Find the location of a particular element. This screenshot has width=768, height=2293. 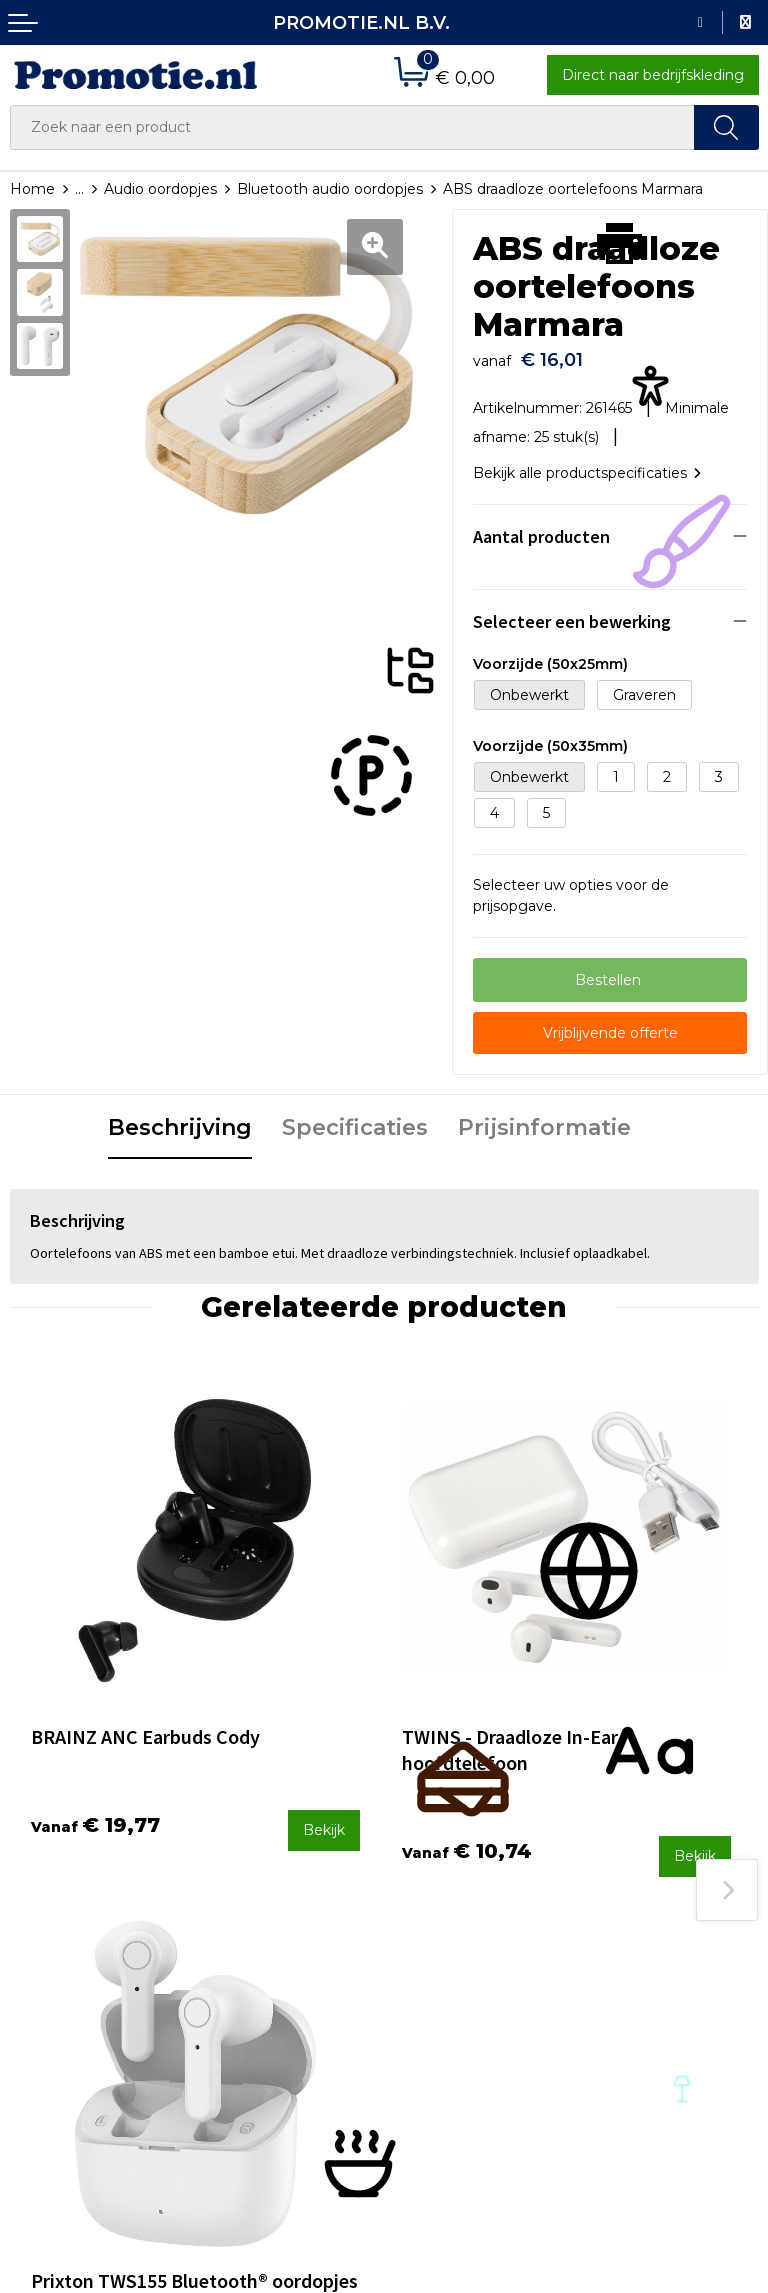

browse directory structure is located at coordinates (410, 670).